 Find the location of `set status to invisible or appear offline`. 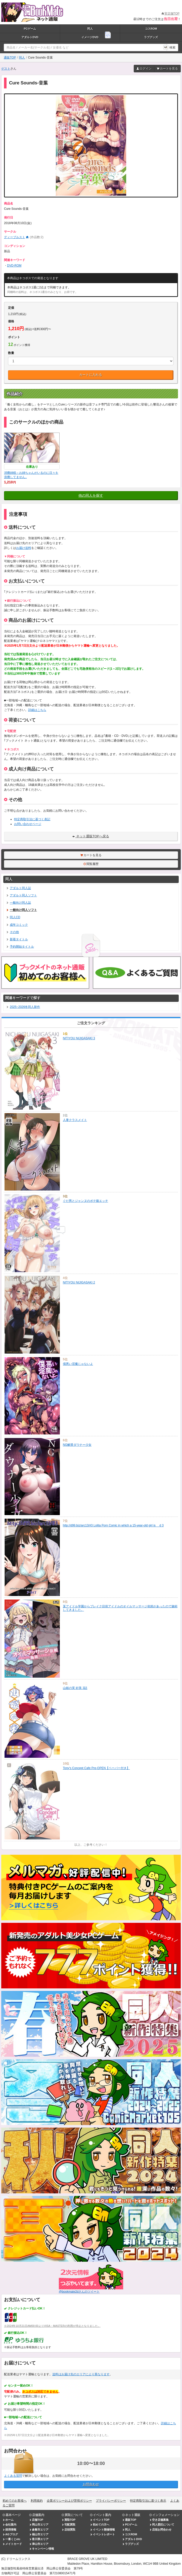

set status to invisible or appear offline is located at coordinates (61, 1230).